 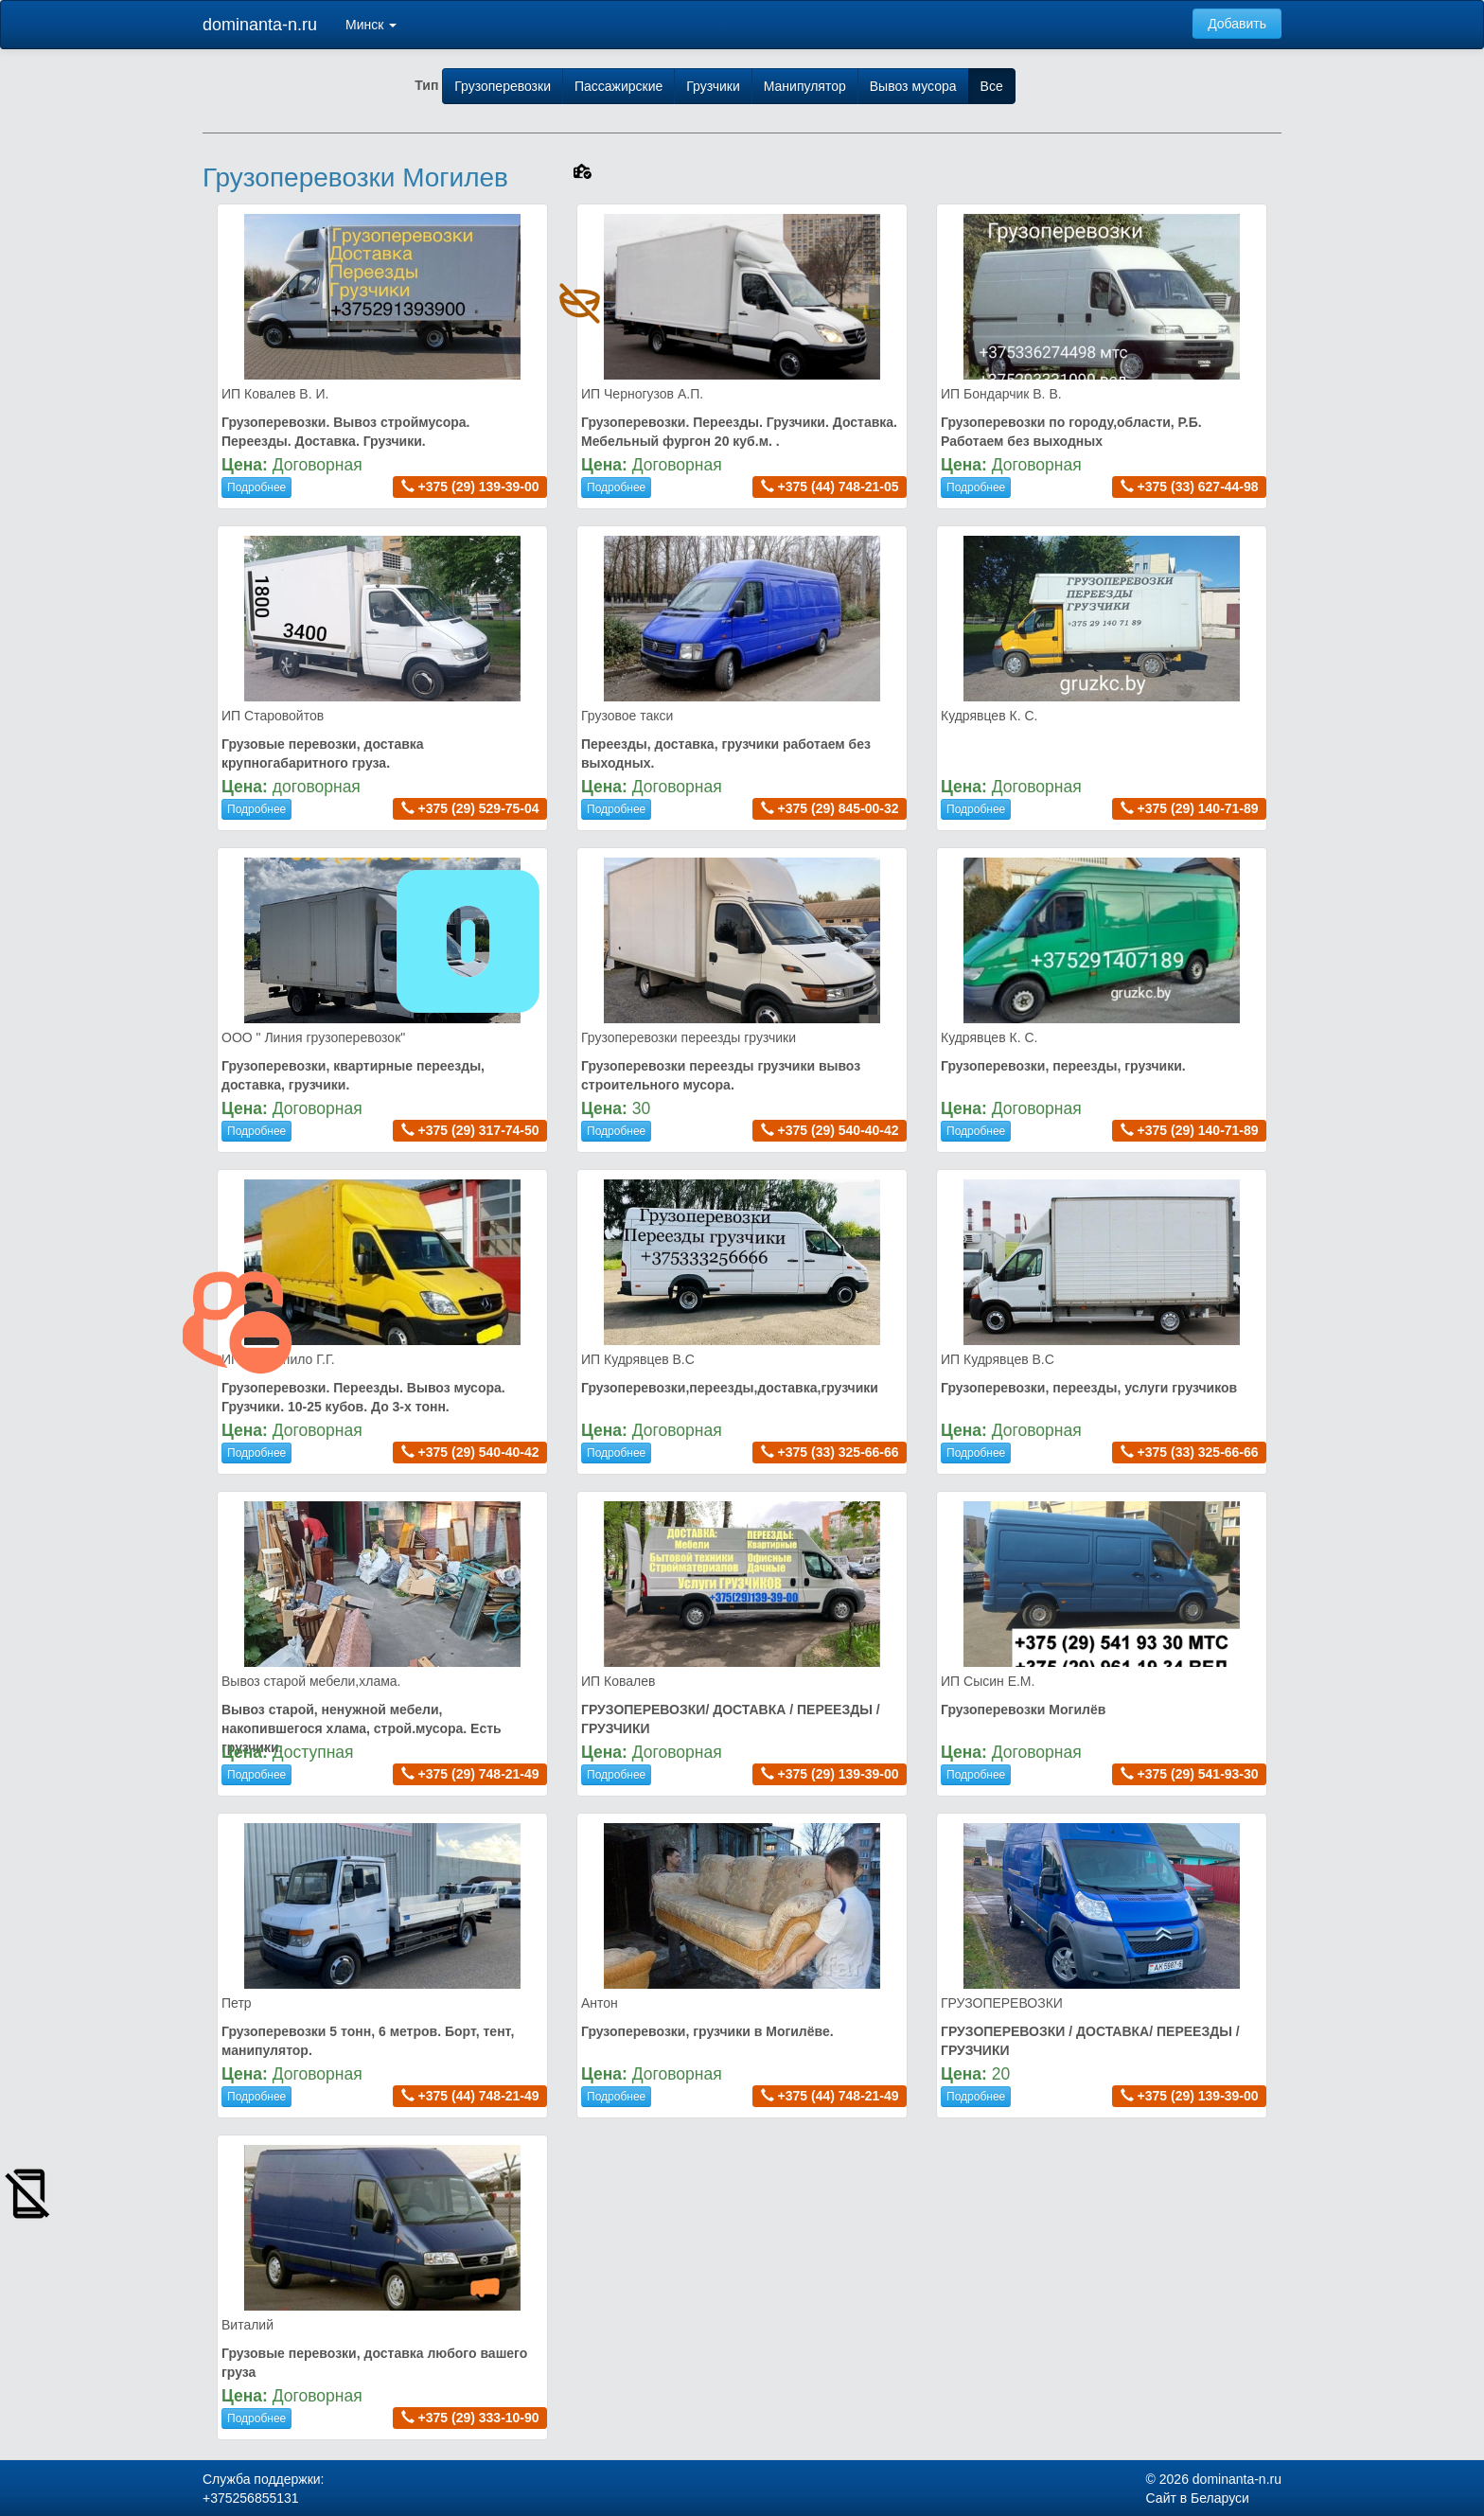 I want to click on indicates the letter "o" or zero value, so click(x=468, y=941).